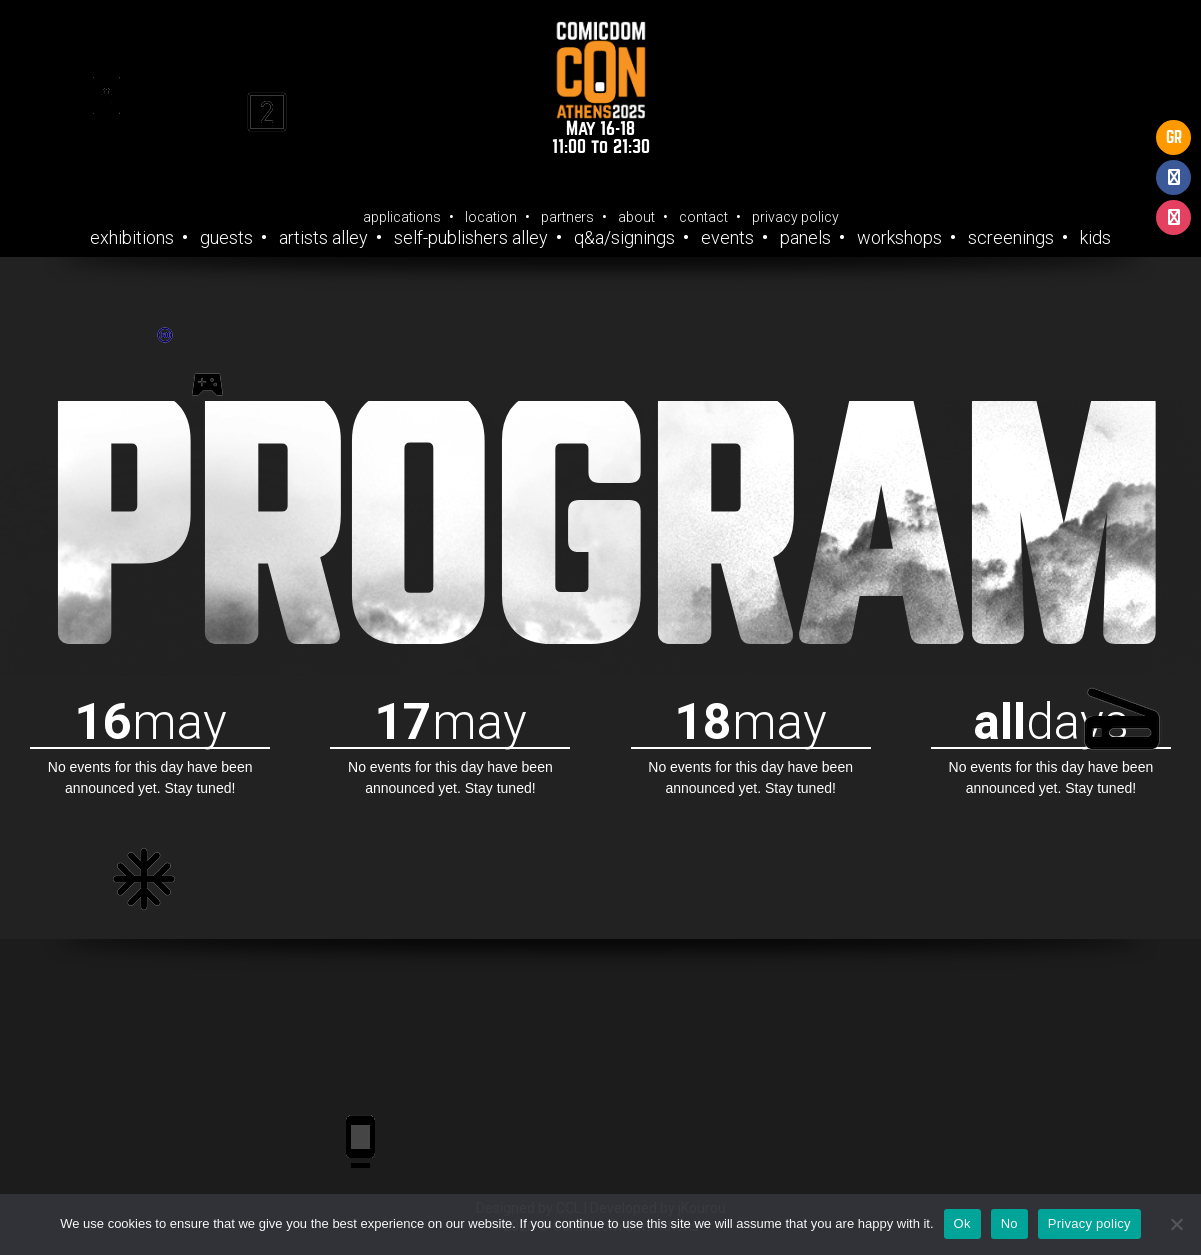  I want to click on toggle air conditioning or cooling settings, so click(144, 879).